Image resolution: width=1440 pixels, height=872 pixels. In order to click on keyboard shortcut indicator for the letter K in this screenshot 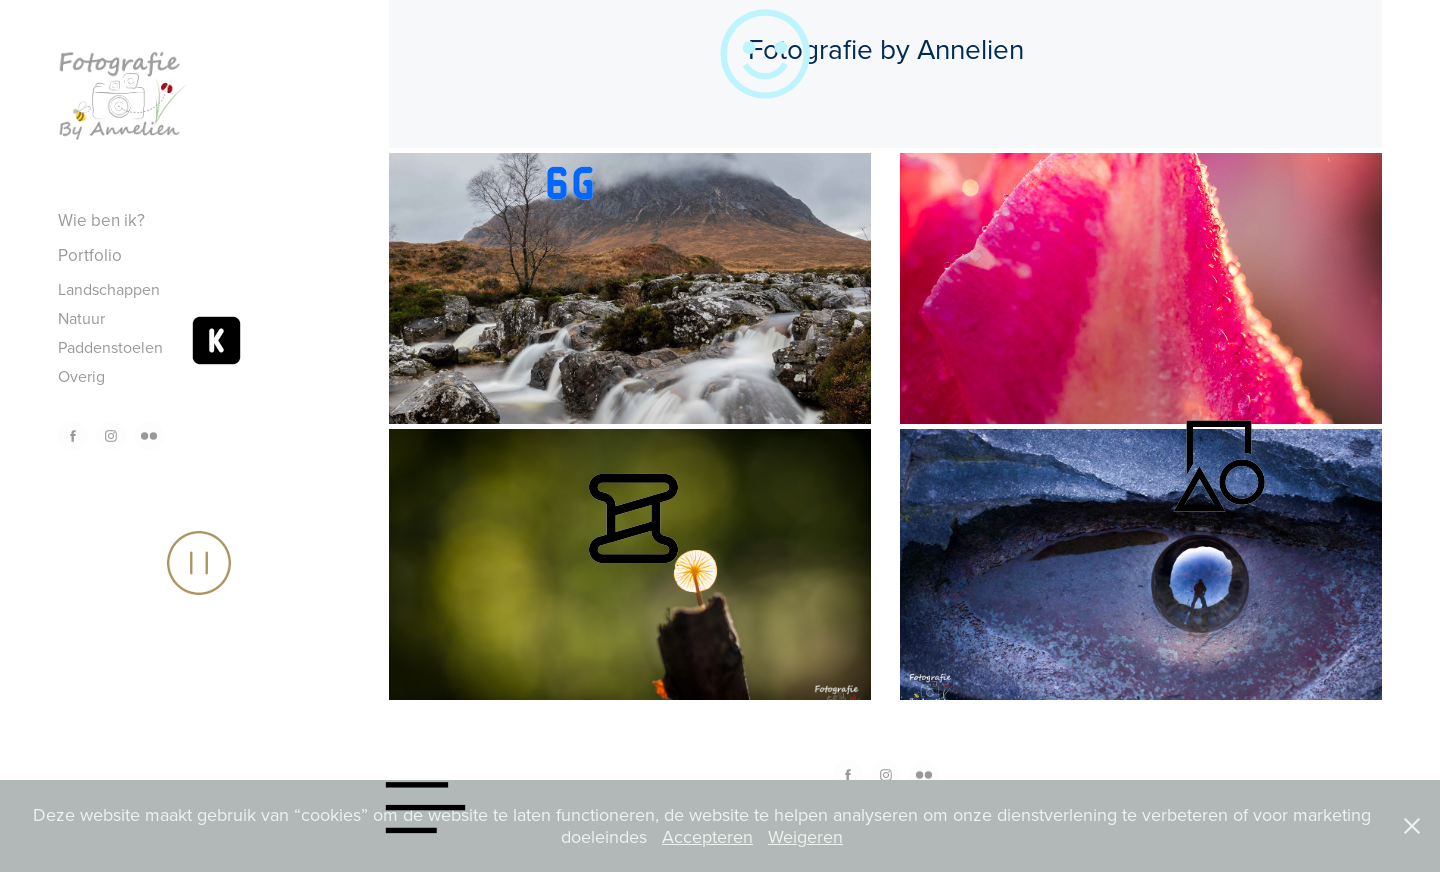, I will do `click(216, 340)`.